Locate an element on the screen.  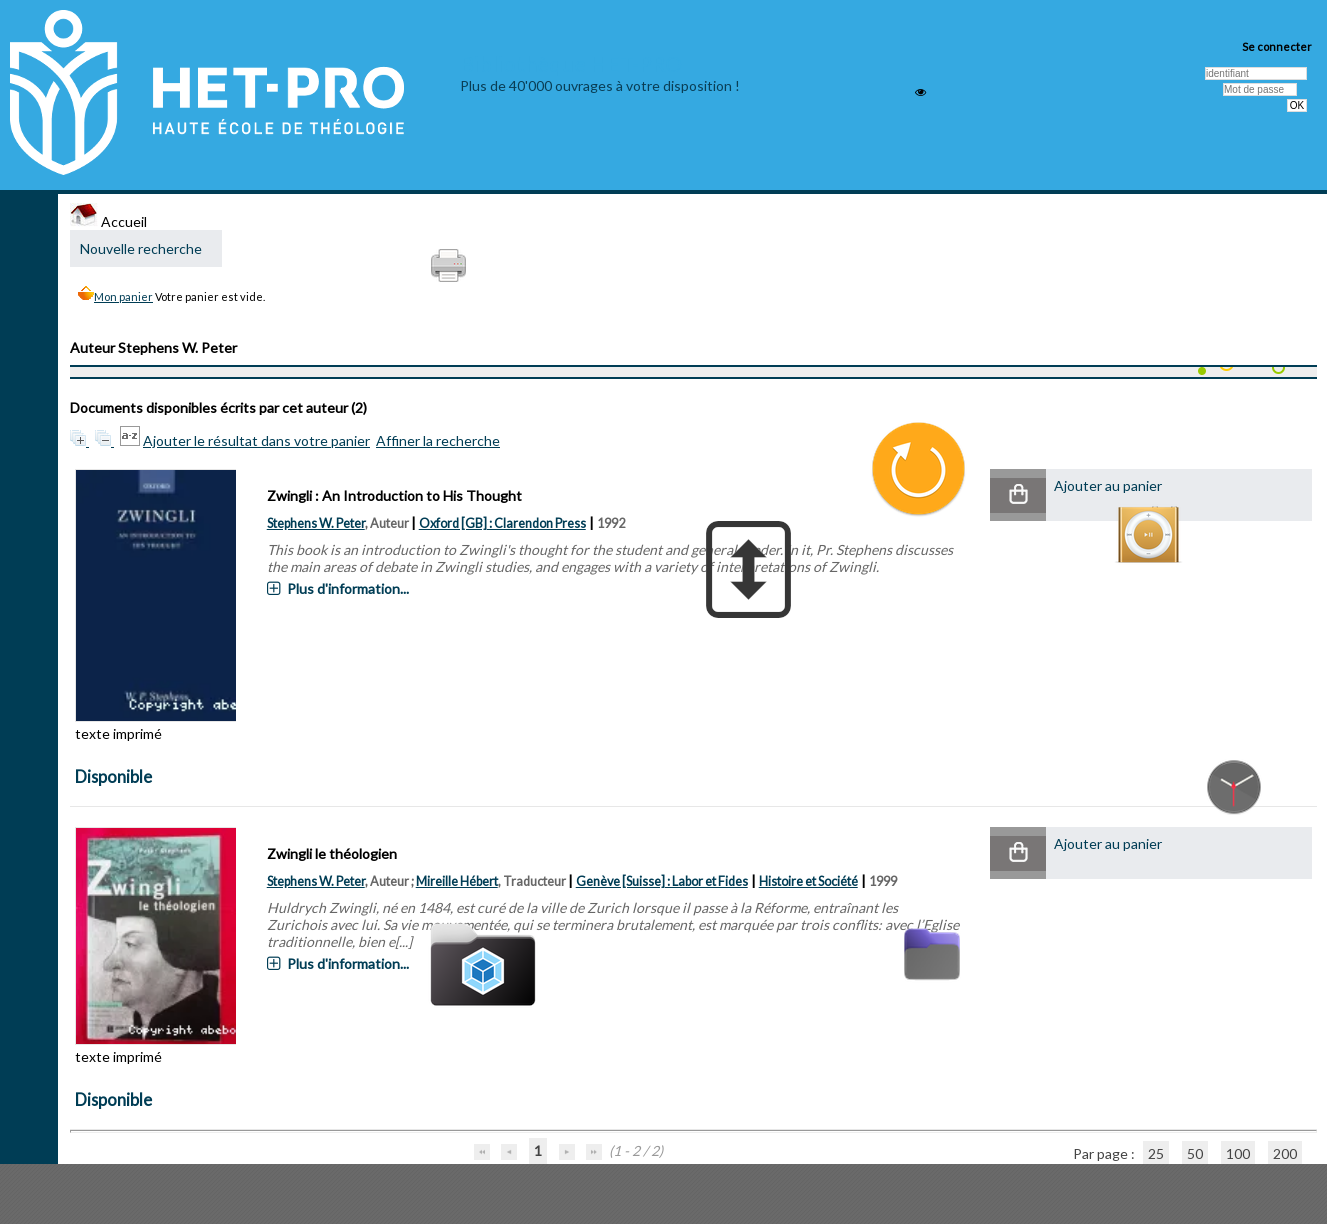
drop files here to add to folder is located at coordinates (932, 954).